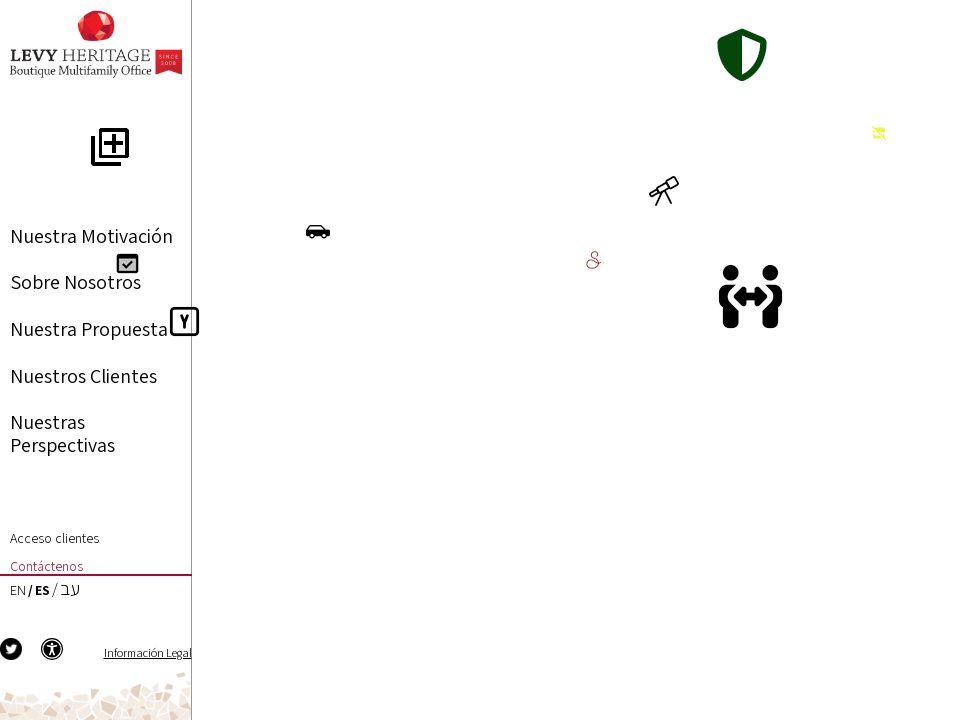 The height and width of the screenshot is (720, 958). Describe the element at coordinates (664, 191) in the screenshot. I see `explore or discover new content` at that location.